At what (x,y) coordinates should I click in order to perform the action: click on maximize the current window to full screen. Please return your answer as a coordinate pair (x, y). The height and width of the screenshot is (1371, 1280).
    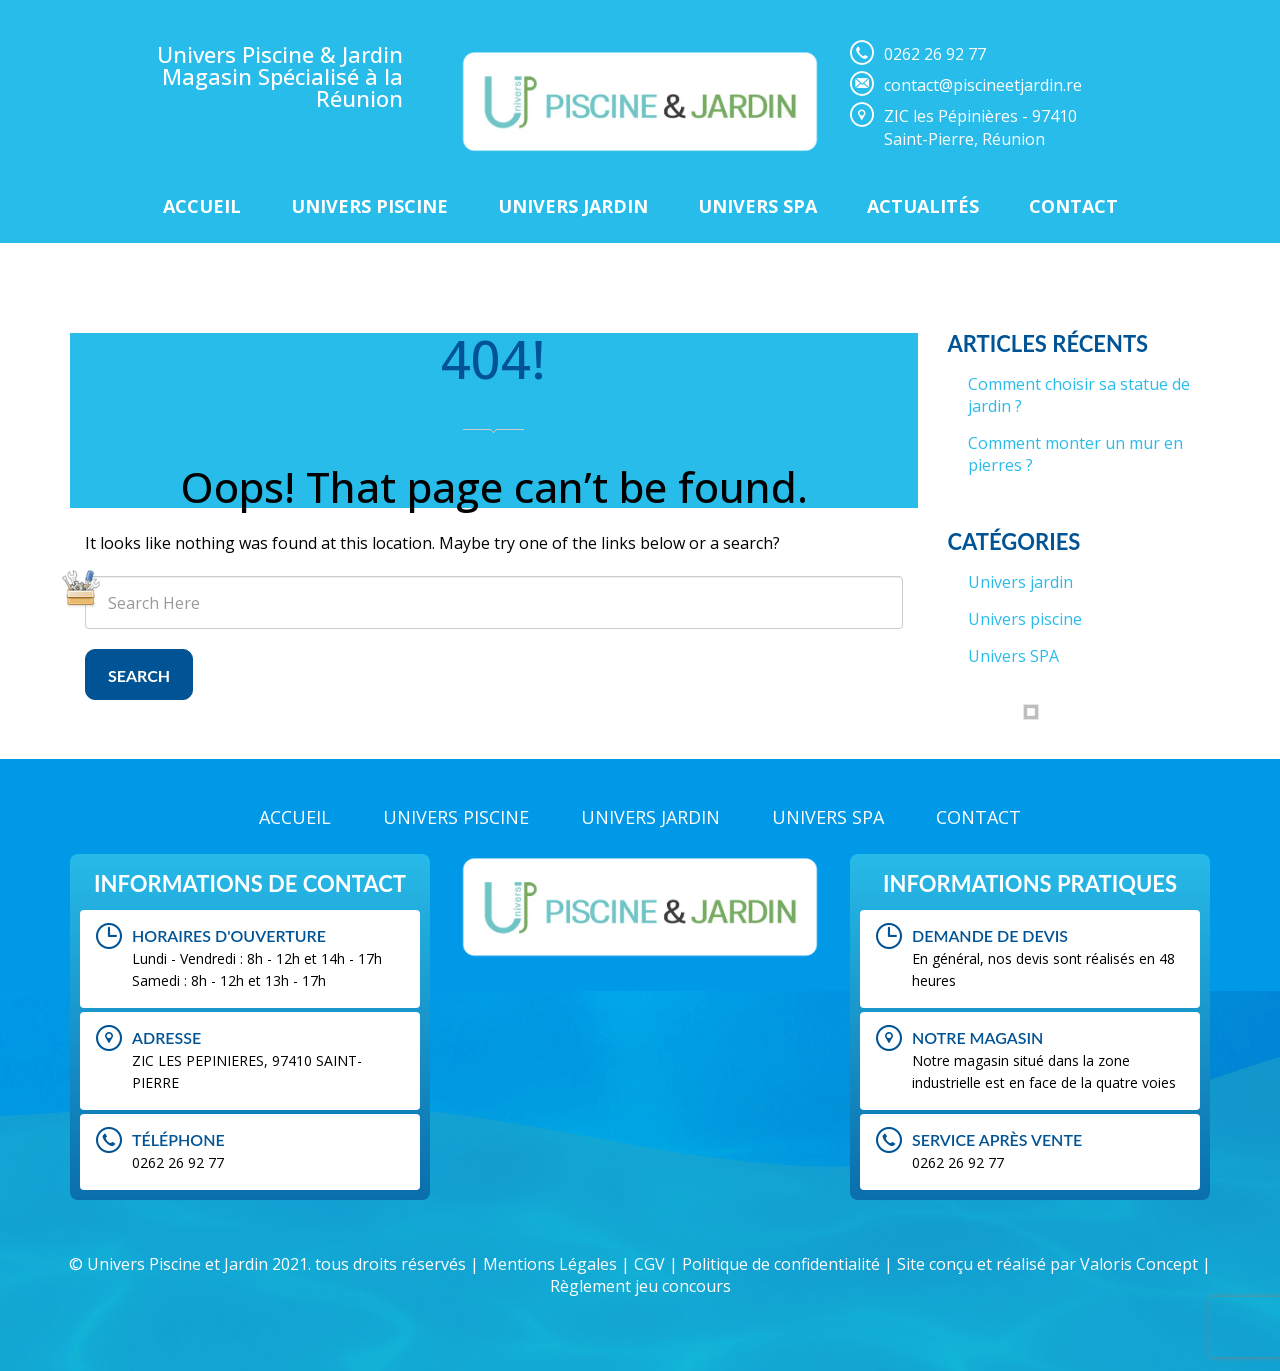
    Looking at the image, I should click on (1031, 712).